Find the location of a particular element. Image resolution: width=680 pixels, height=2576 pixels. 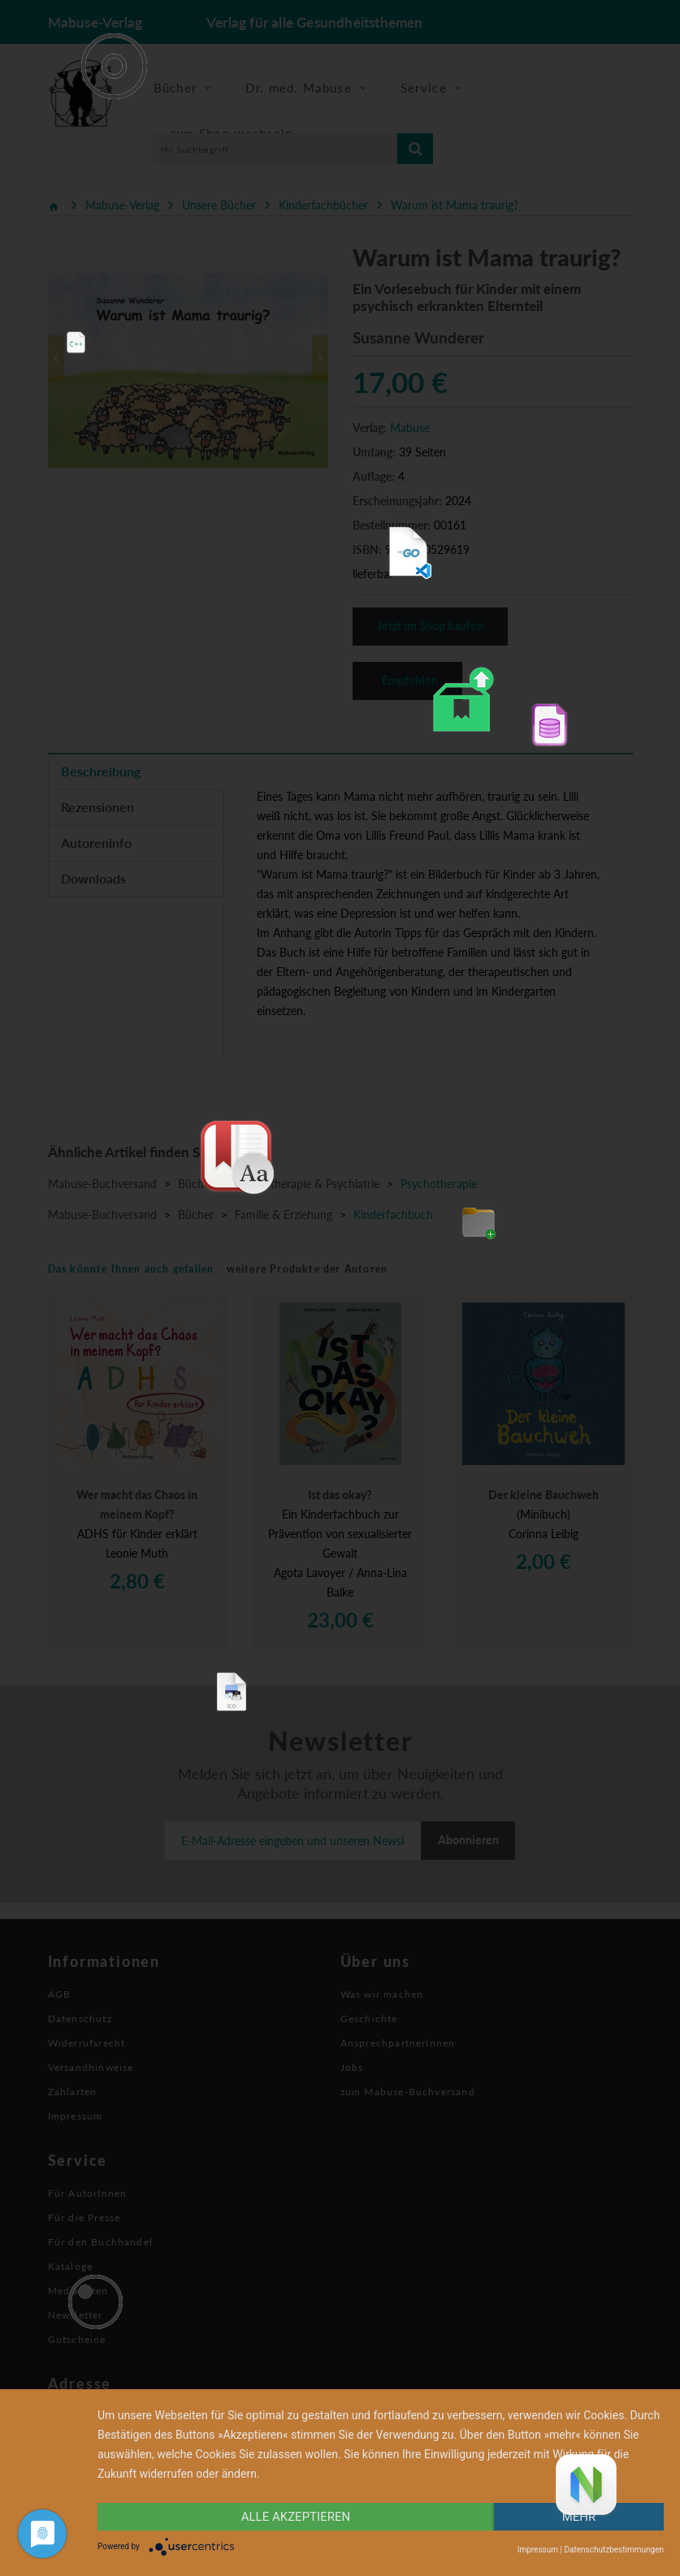

open a Go language file in Visual Studio Code is located at coordinates (408, 552).